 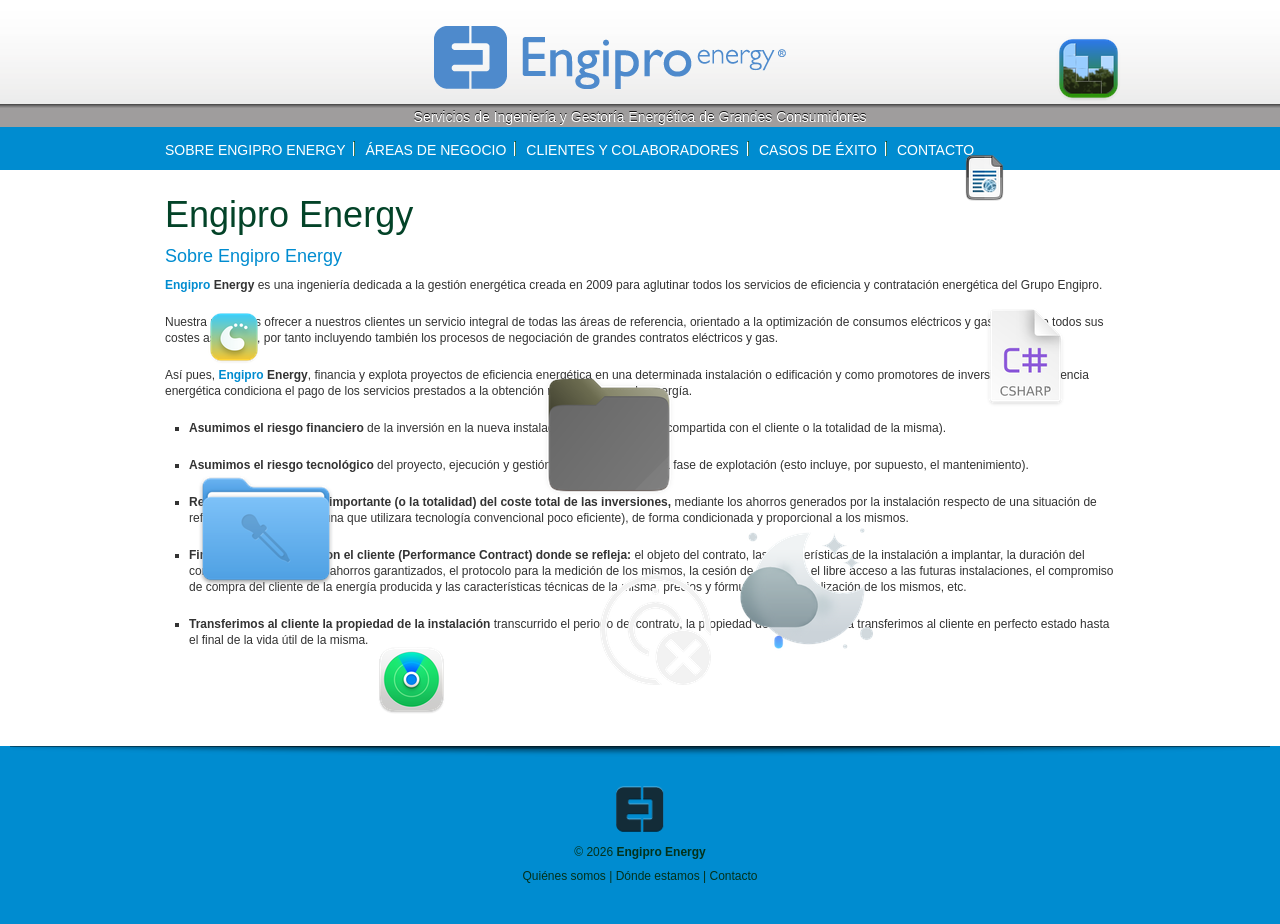 What do you see at coordinates (806, 588) in the screenshot?
I see `indicates scattered showers at night` at bounding box center [806, 588].